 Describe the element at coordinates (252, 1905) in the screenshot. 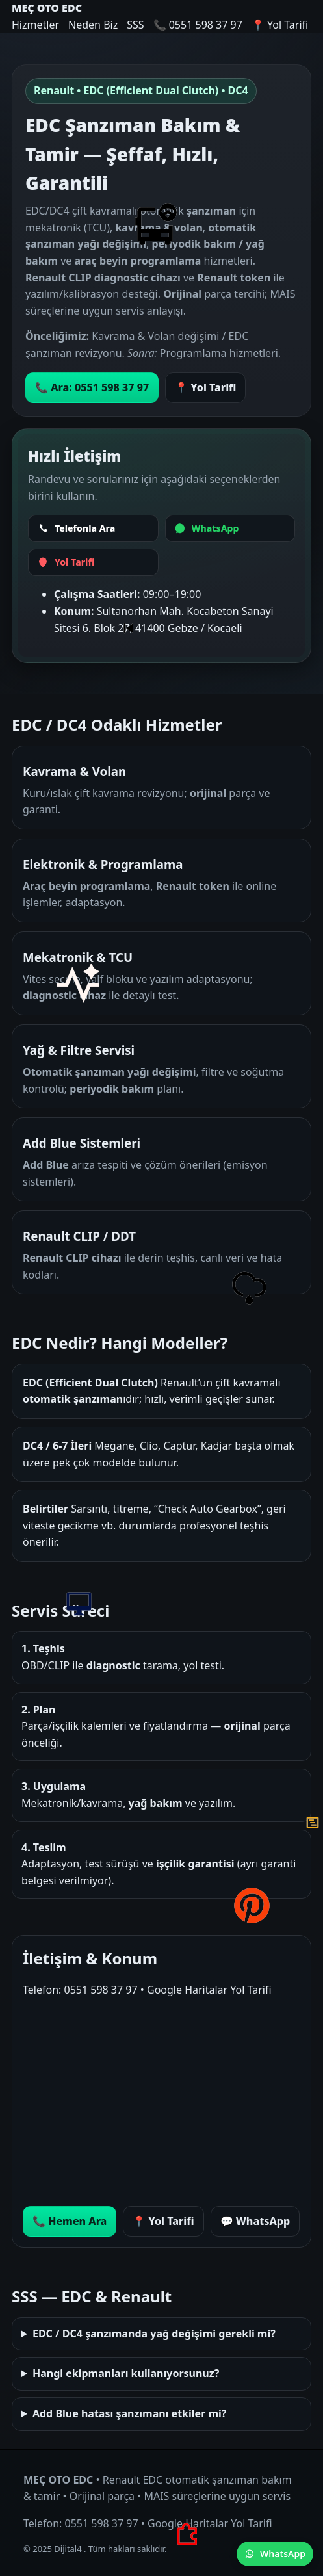

I see `open Pinterest app` at that location.